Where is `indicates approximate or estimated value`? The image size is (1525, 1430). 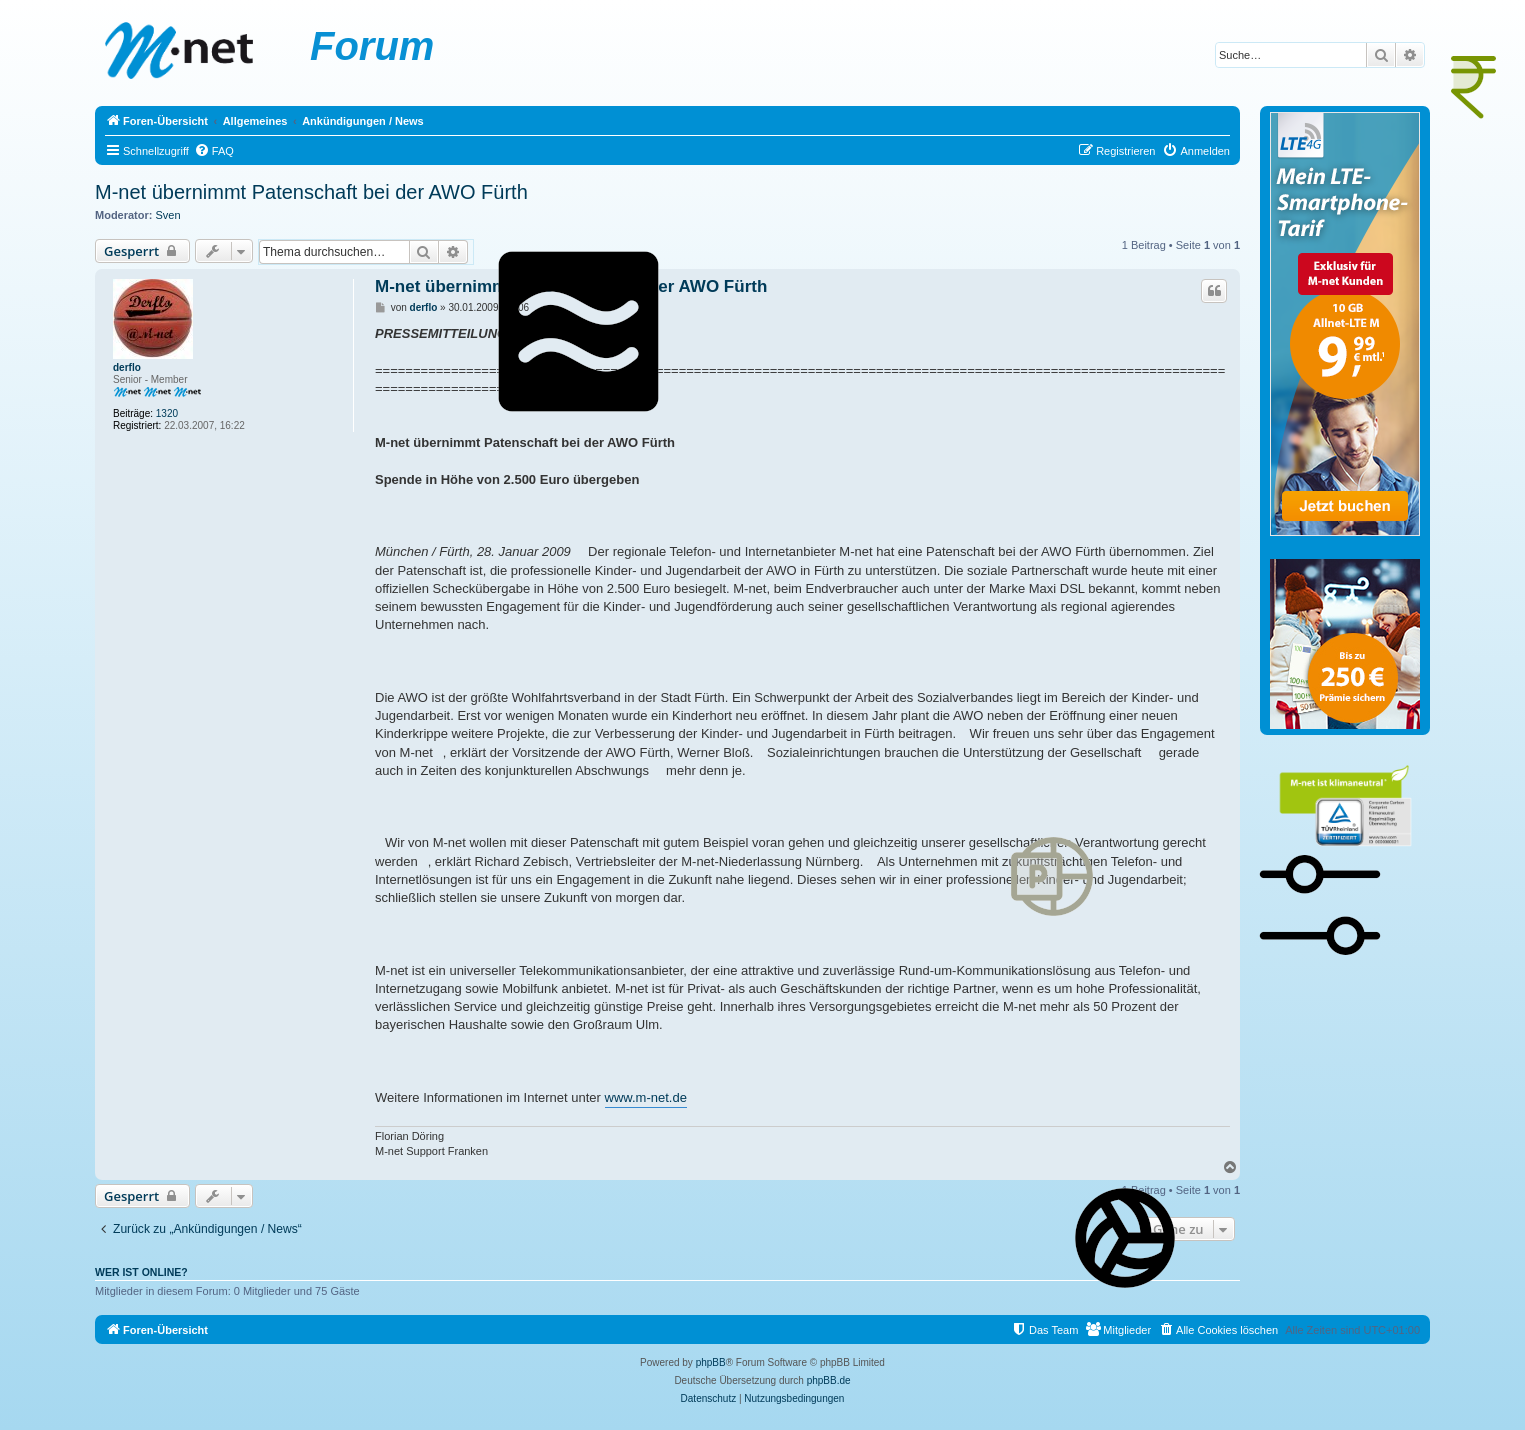
indicates approximate or estimated value is located at coordinates (578, 331).